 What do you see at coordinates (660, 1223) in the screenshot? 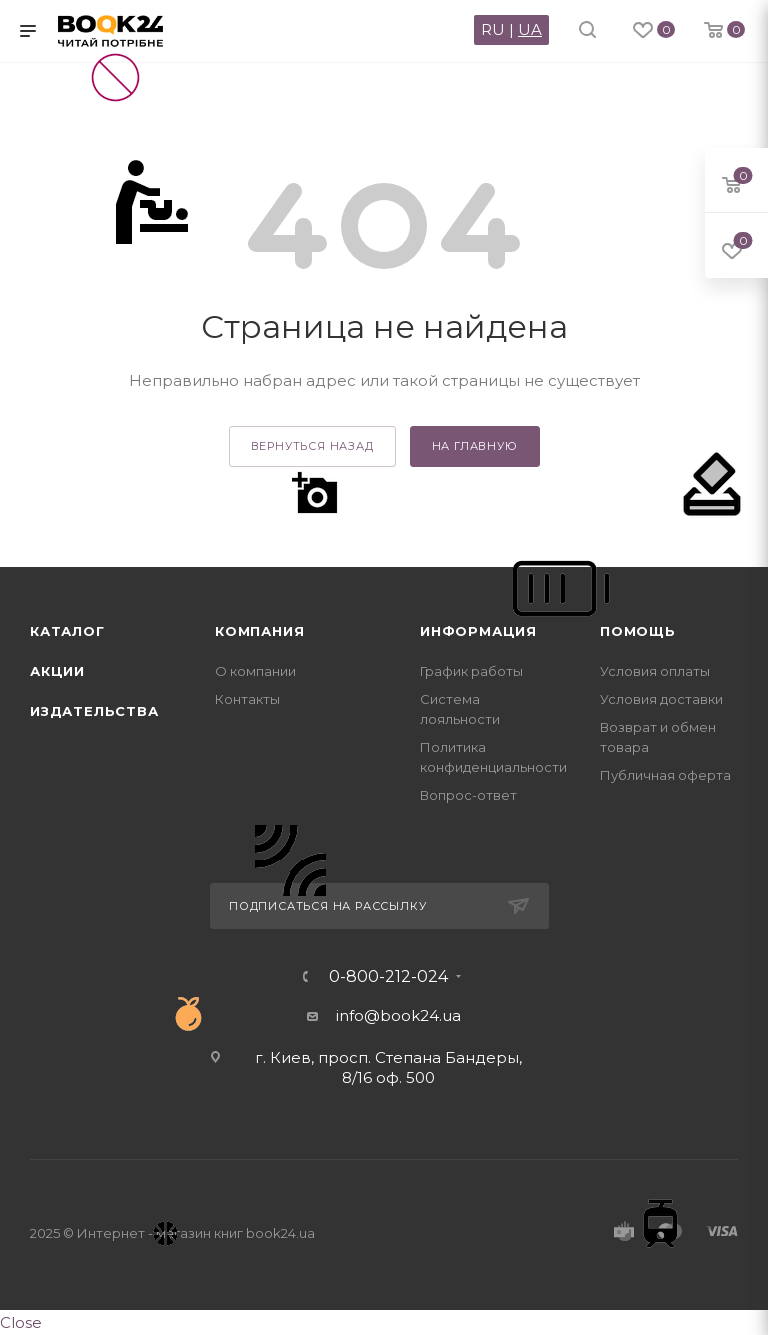
I see `view tram or light rail transit options` at bounding box center [660, 1223].